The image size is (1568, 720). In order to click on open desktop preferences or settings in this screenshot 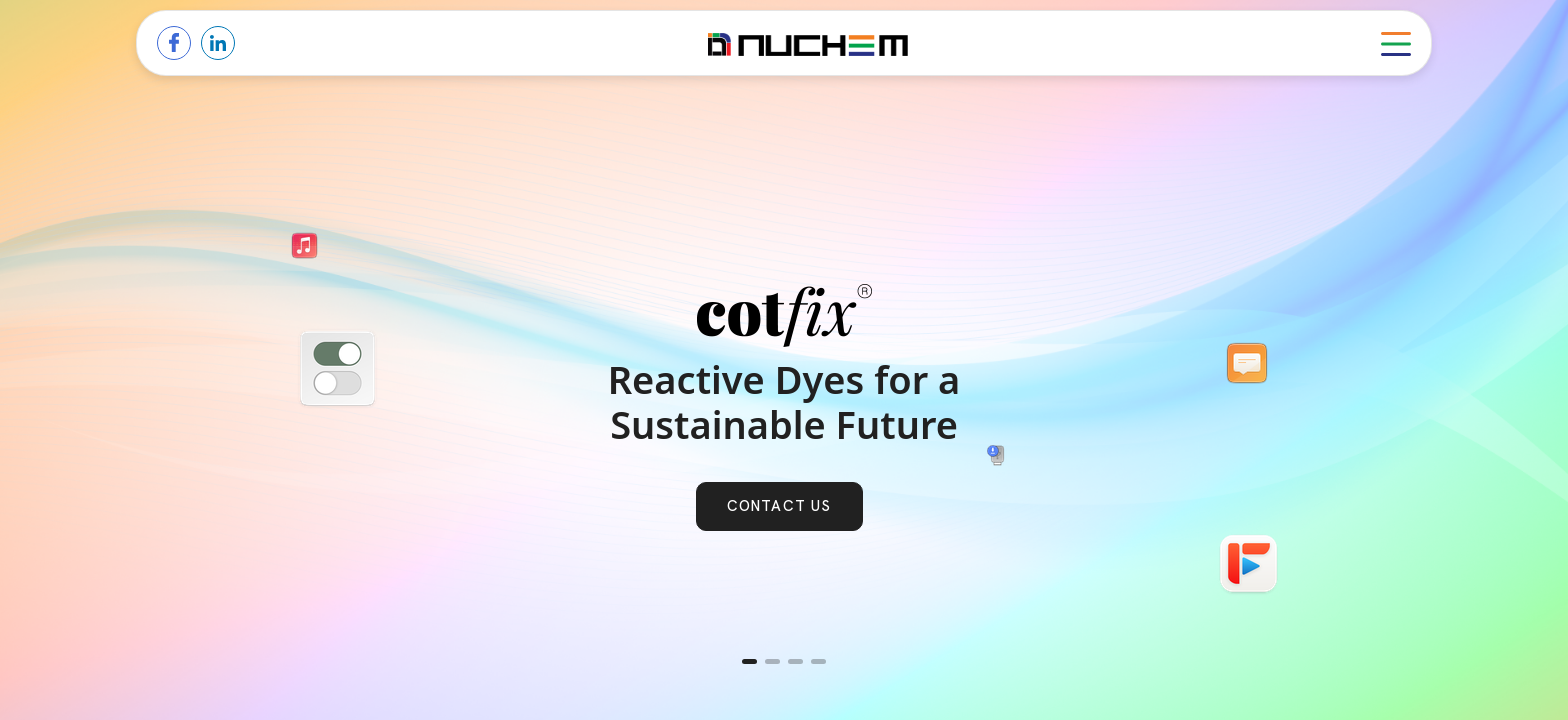, I will do `click(337, 368)`.